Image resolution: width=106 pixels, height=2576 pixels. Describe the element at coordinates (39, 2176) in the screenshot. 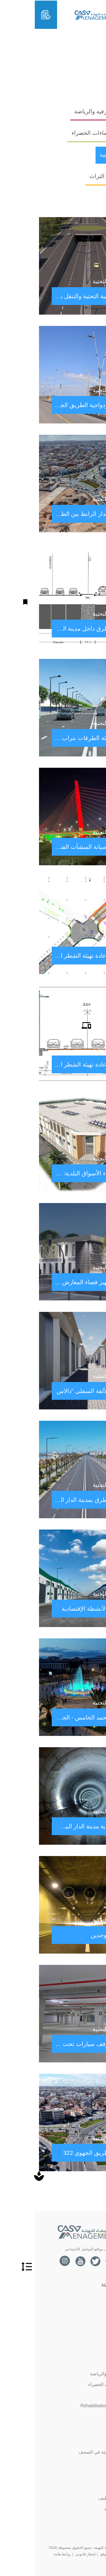

I see `access spa or wellness features` at that location.